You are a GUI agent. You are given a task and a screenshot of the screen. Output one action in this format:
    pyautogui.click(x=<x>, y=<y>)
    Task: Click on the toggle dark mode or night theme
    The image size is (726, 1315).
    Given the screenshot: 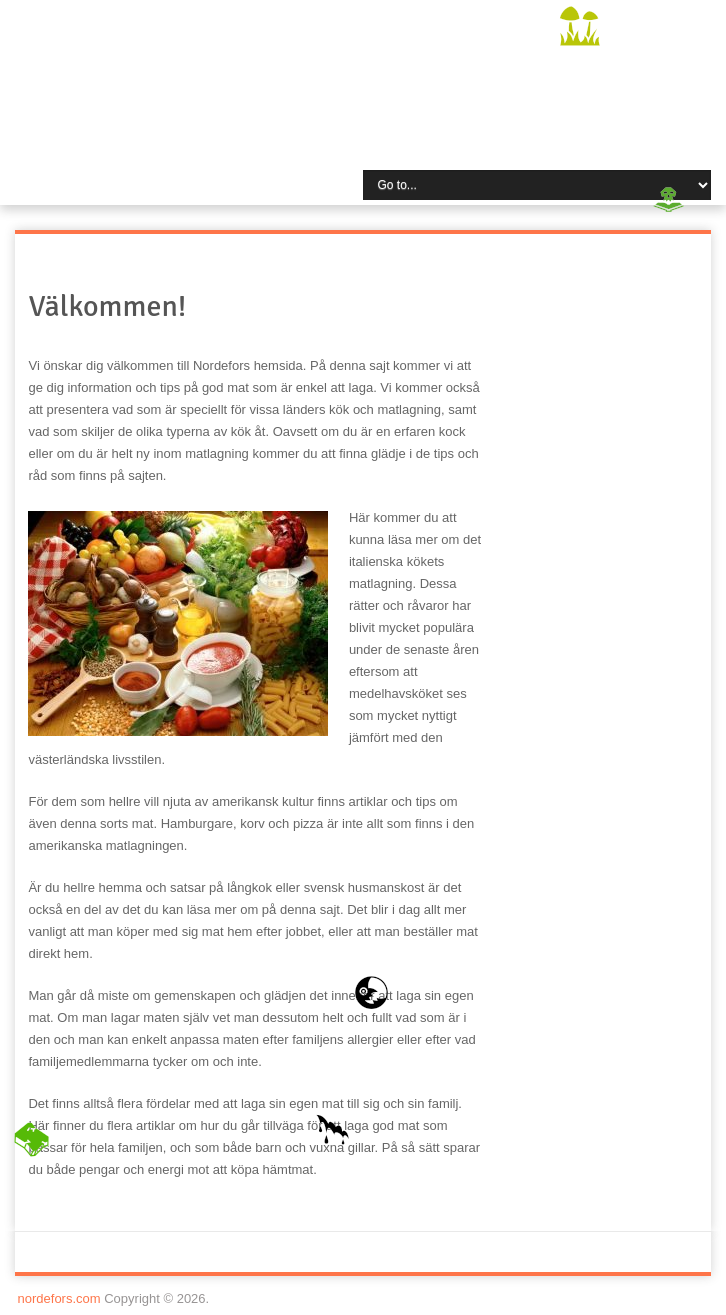 What is the action you would take?
    pyautogui.click(x=371, y=992)
    